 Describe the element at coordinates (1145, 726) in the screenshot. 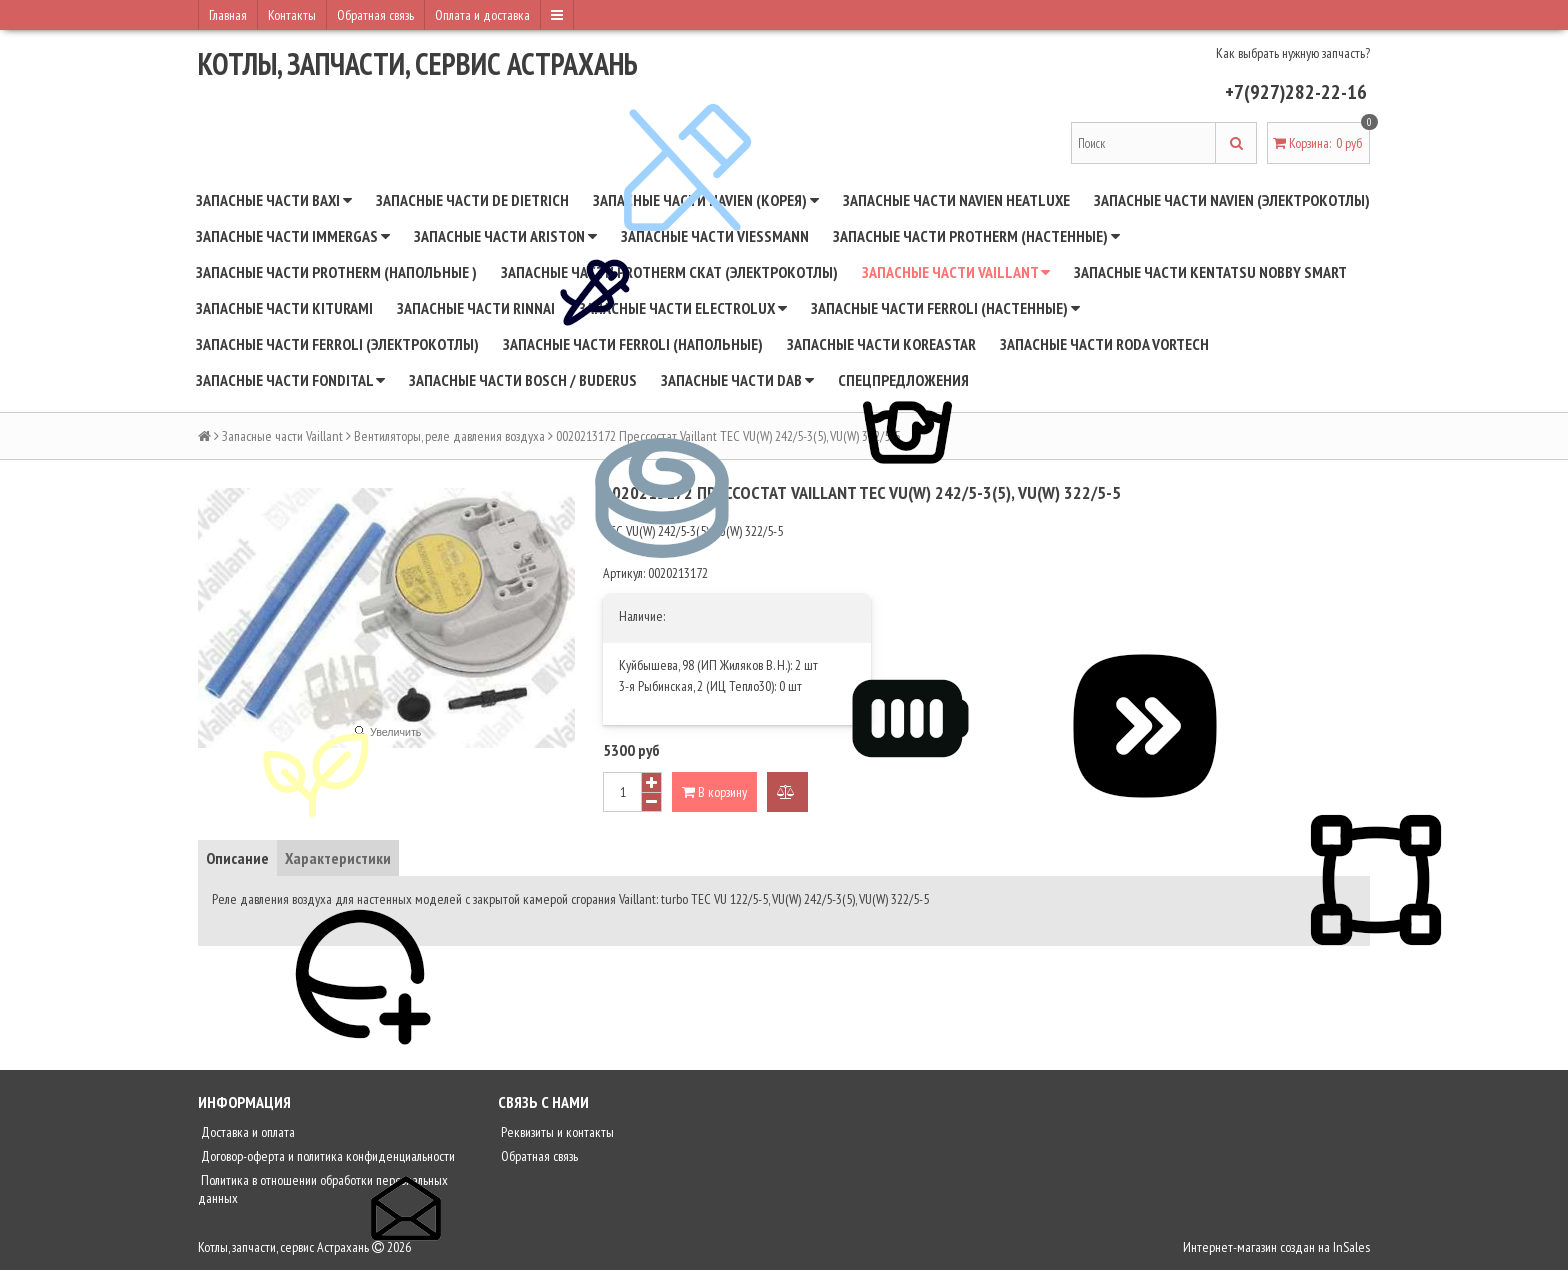

I see `skip forward or advance to next item` at that location.